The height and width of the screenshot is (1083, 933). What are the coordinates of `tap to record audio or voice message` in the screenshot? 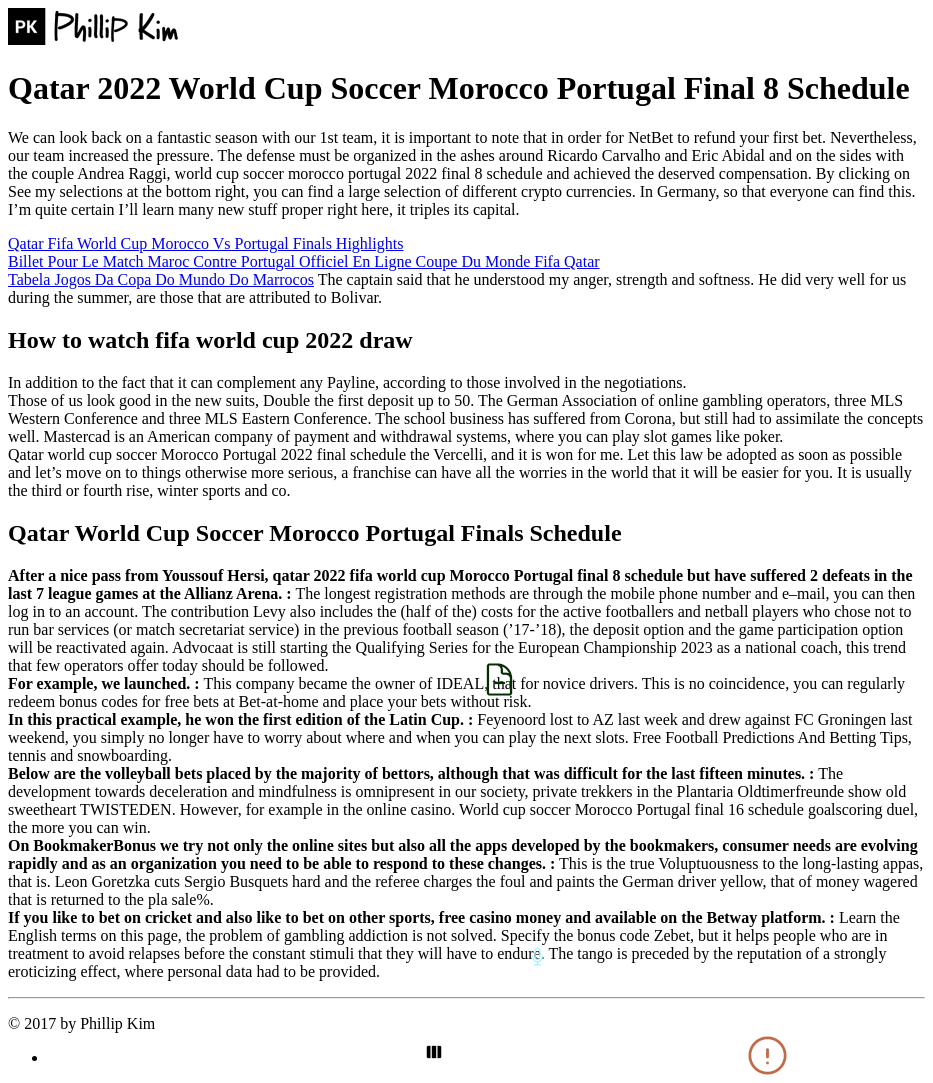 It's located at (537, 956).